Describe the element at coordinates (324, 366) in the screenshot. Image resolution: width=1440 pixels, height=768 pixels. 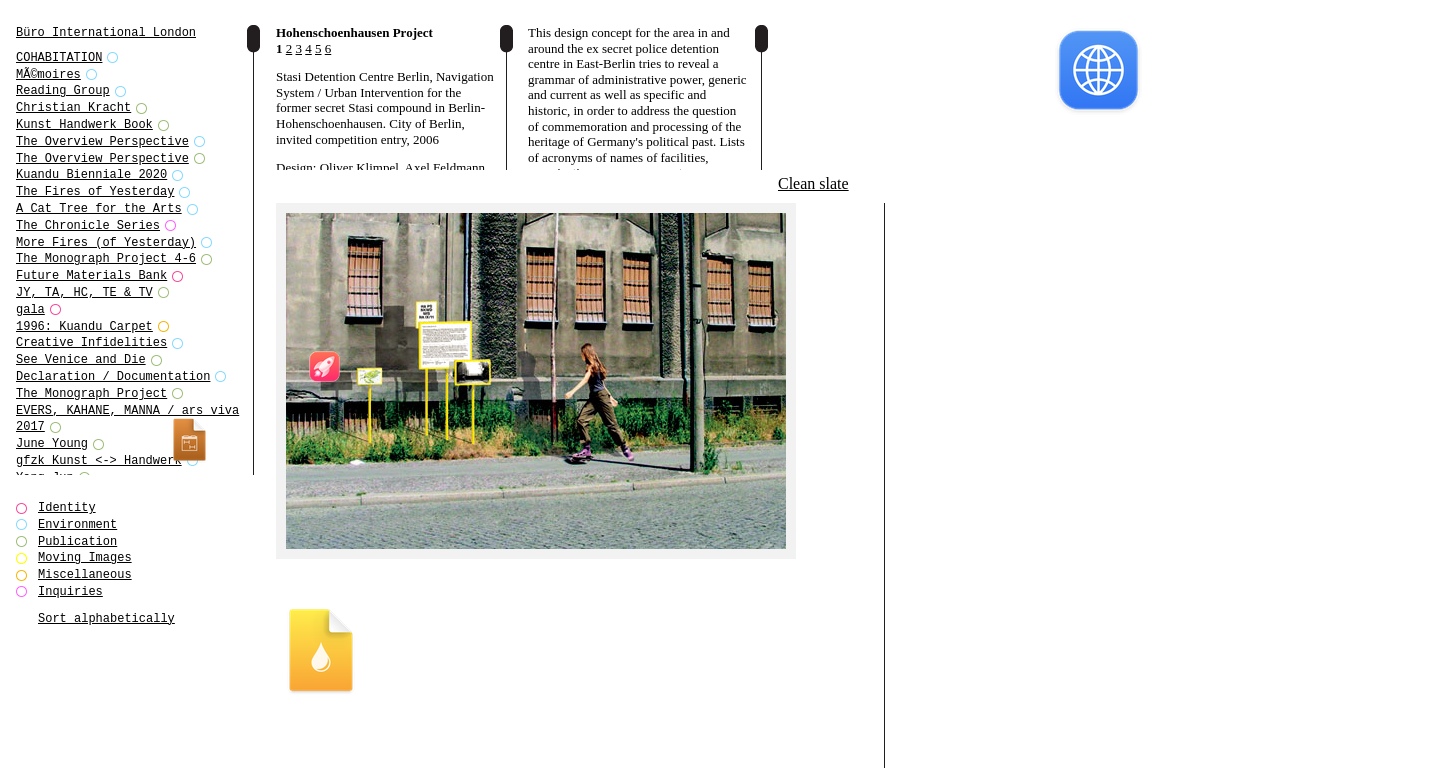
I see `open the games app` at that location.